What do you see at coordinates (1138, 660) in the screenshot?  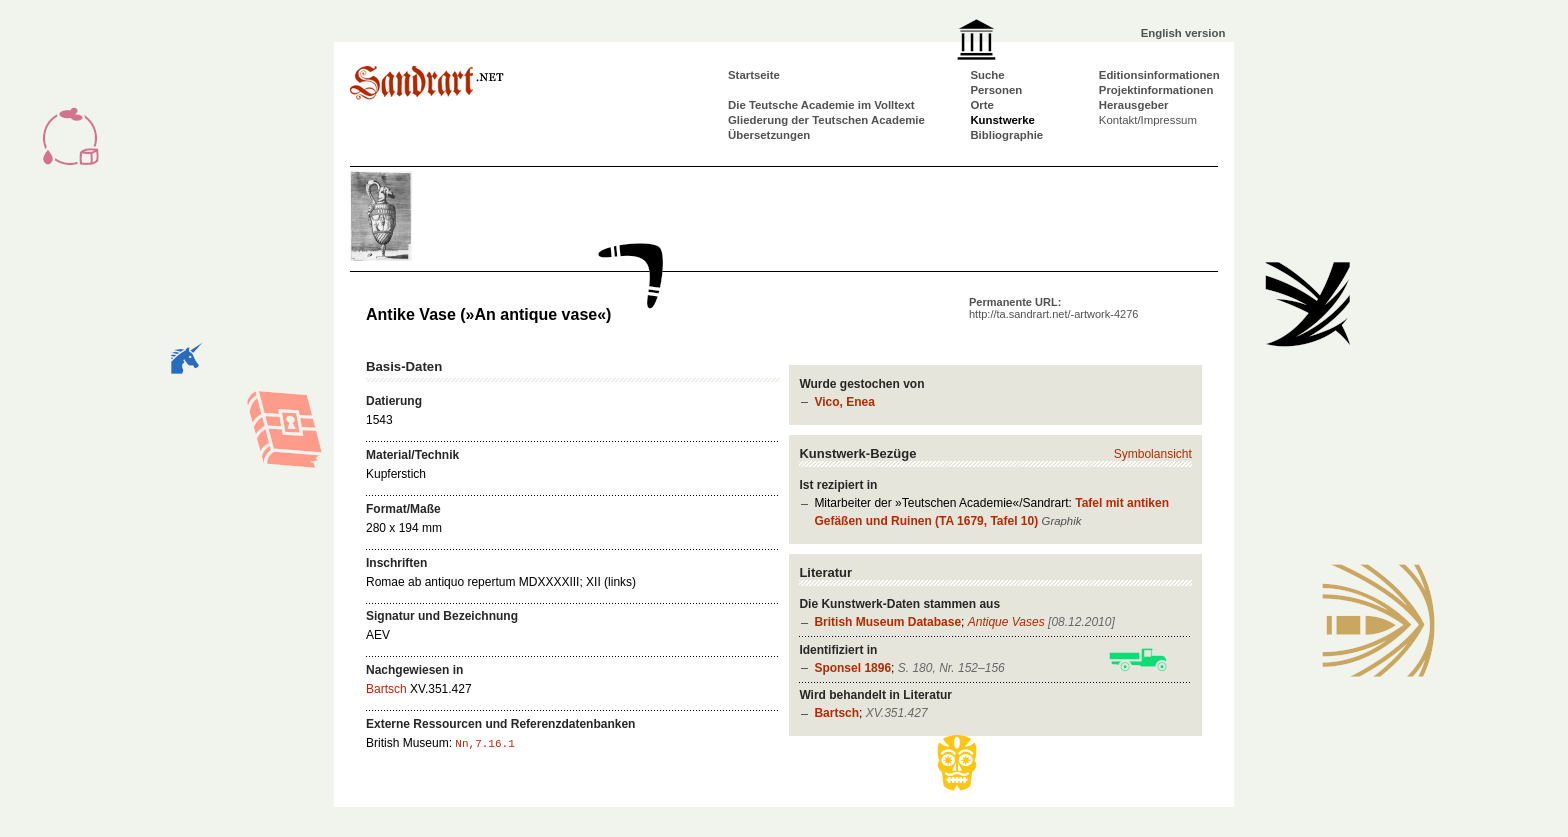 I see `select flatbed truck for delivery option` at bounding box center [1138, 660].